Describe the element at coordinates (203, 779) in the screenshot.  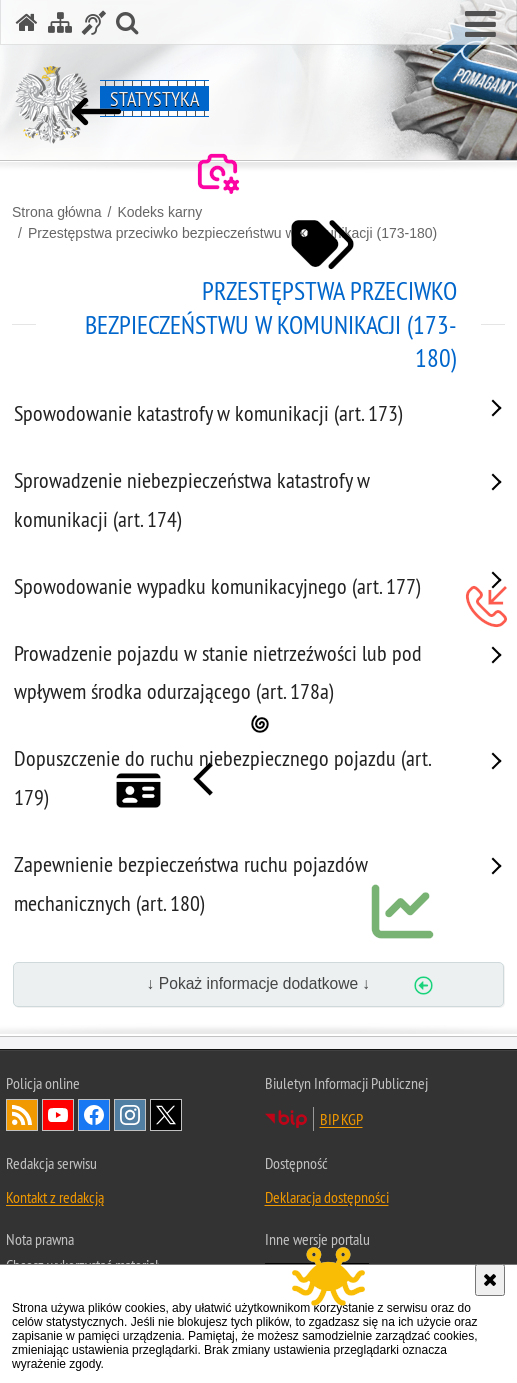
I see `go back to the previous screen` at that location.